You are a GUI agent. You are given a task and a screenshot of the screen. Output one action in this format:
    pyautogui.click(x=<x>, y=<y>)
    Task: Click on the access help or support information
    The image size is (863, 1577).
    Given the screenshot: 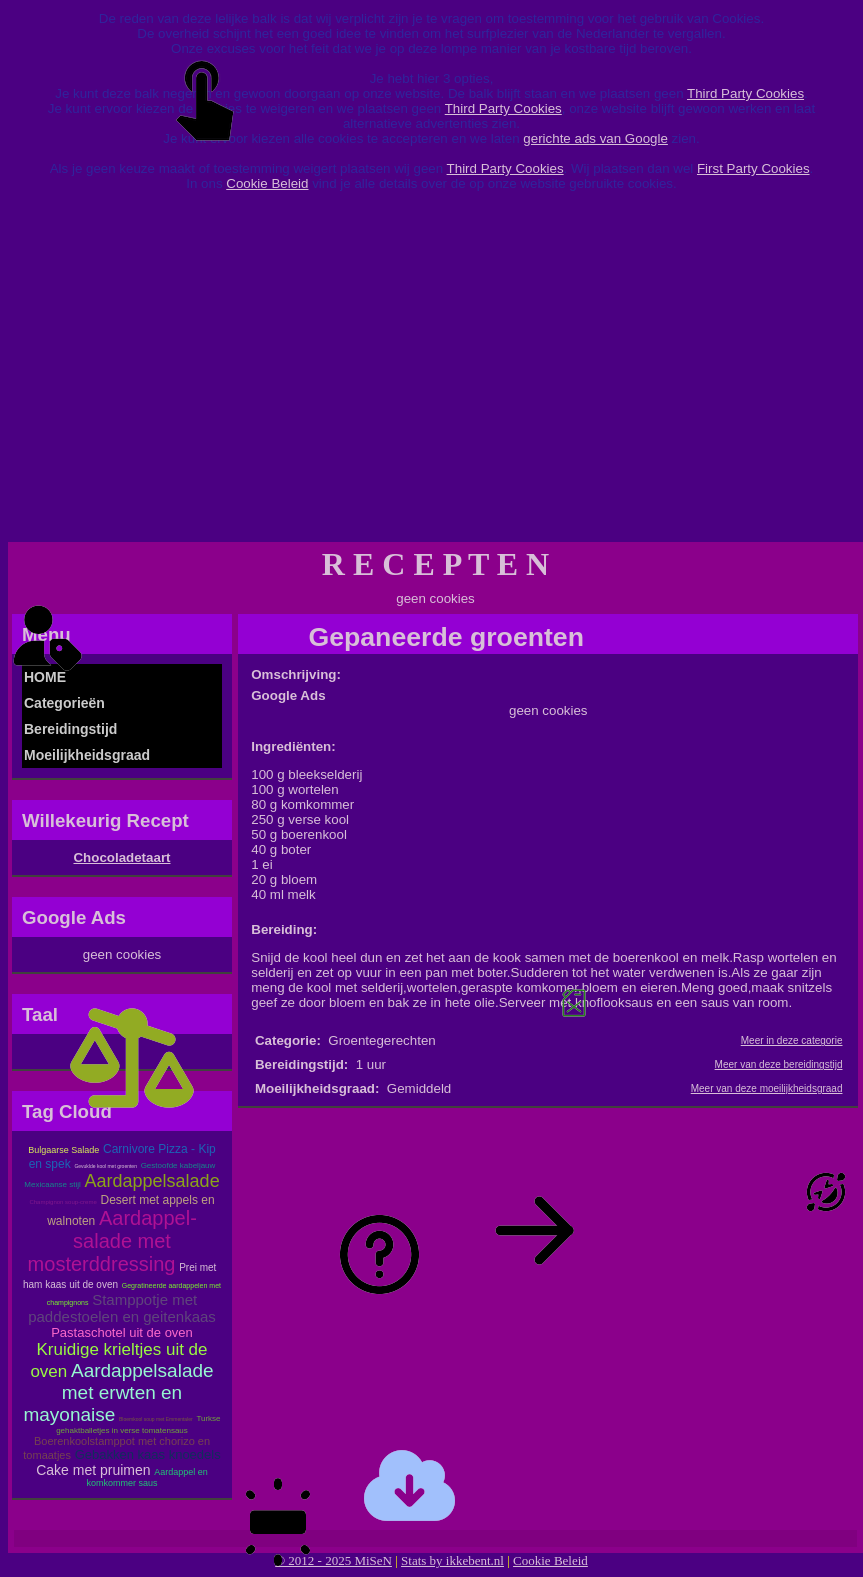 What is the action you would take?
    pyautogui.click(x=379, y=1254)
    